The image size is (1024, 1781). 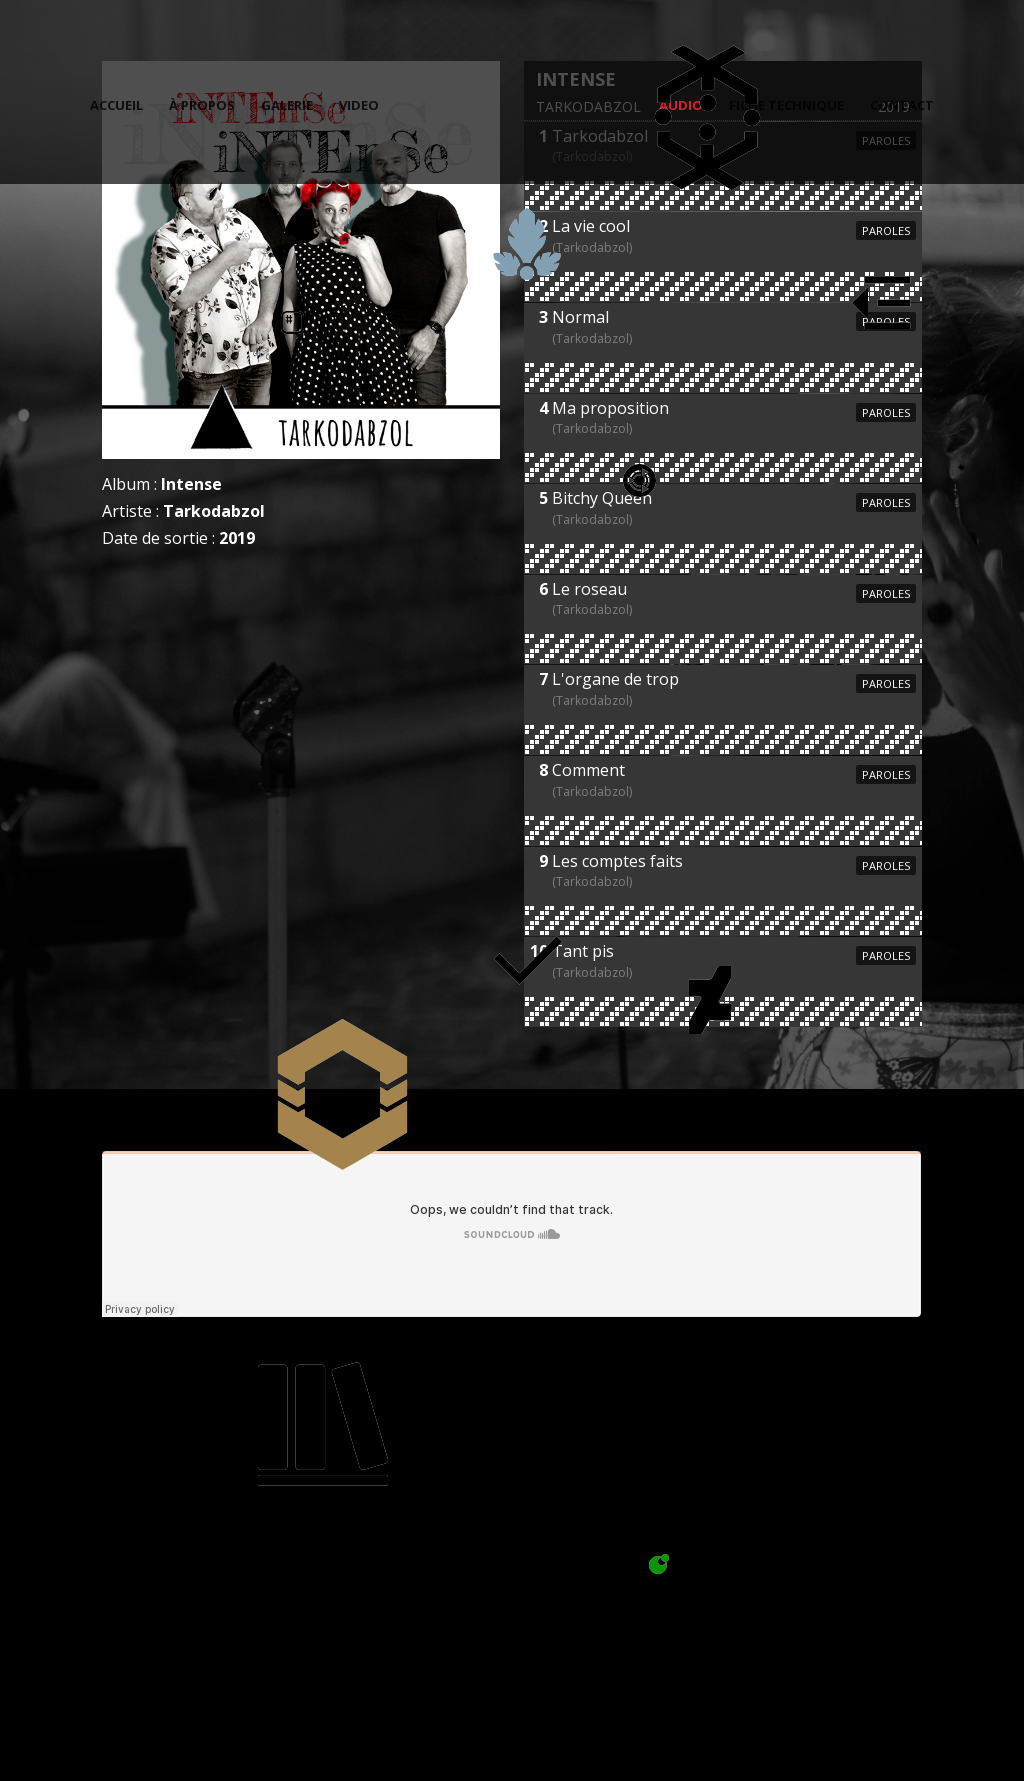 I want to click on open the StoryGraph app, so click(x=323, y=1424).